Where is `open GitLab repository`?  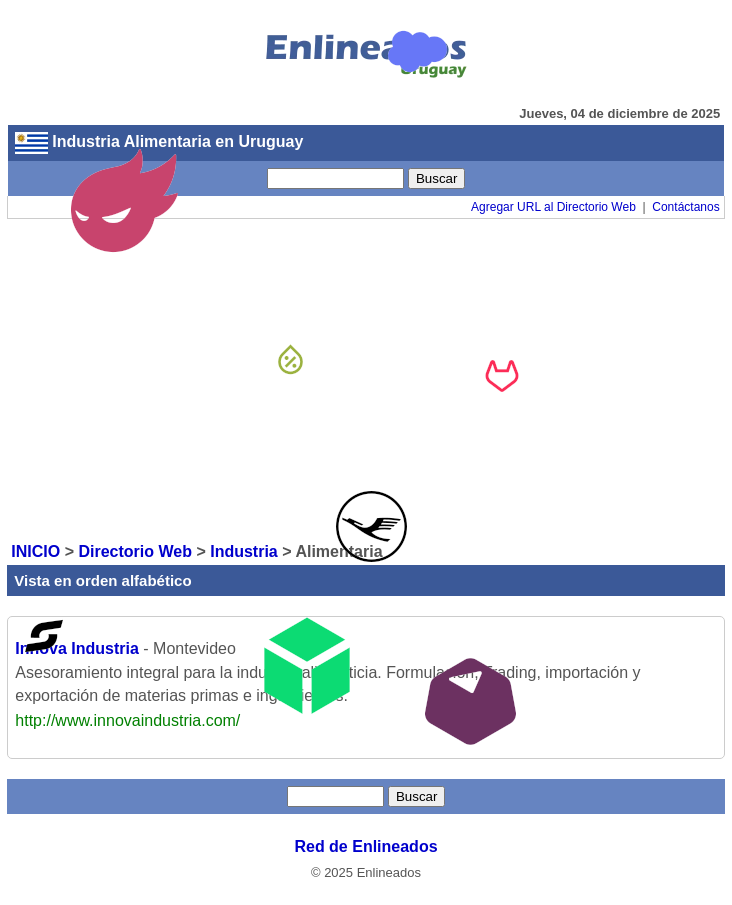 open GitLab repository is located at coordinates (502, 376).